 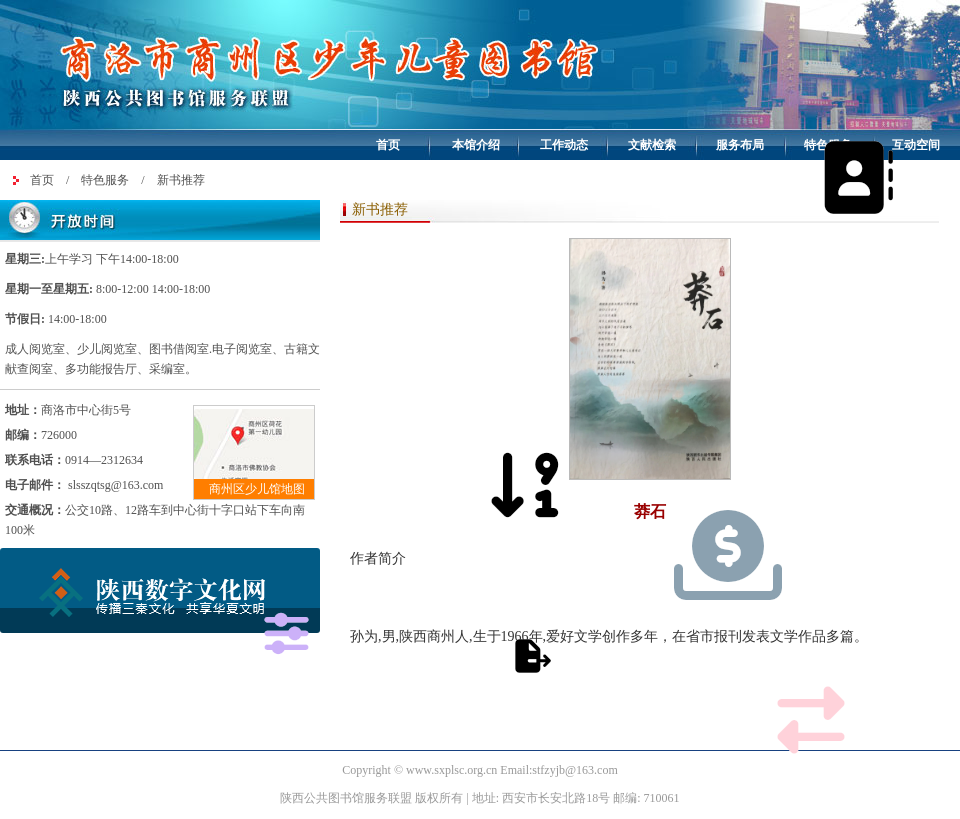 I want to click on export file to another location or format, so click(x=532, y=656).